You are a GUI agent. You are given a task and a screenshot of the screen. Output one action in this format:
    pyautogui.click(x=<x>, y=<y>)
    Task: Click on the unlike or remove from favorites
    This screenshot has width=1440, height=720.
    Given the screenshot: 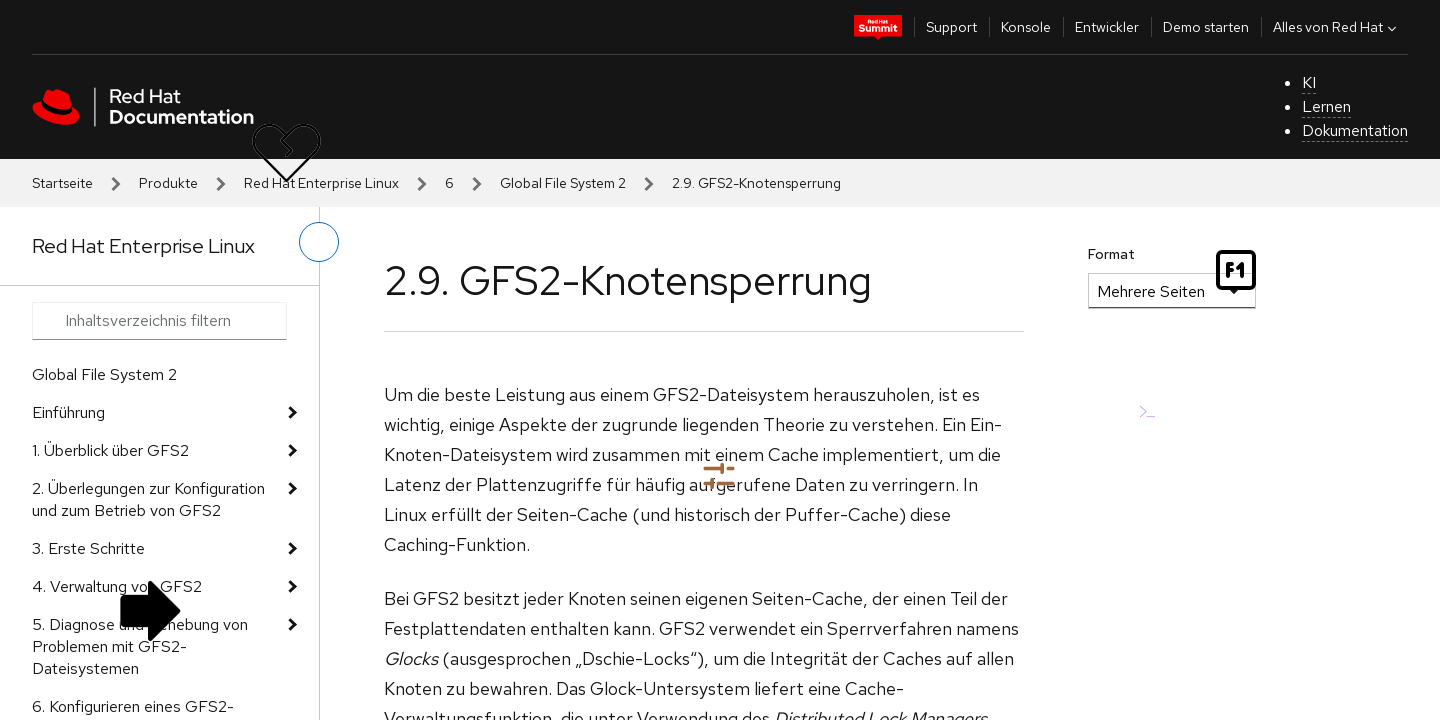 What is the action you would take?
    pyautogui.click(x=286, y=150)
    